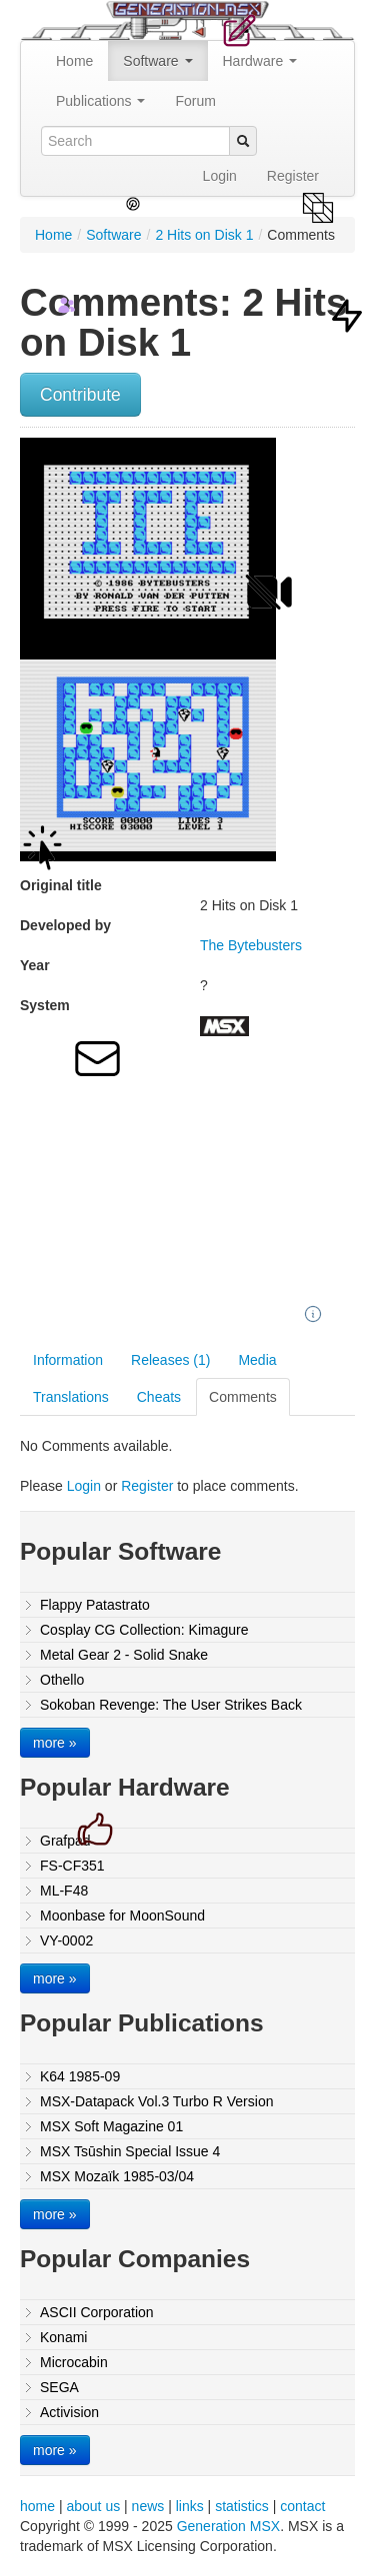 Image resolution: width=375 pixels, height=2576 pixels. What do you see at coordinates (42, 847) in the screenshot?
I see `click or tap interaction indicator` at bounding box center [42, 847].